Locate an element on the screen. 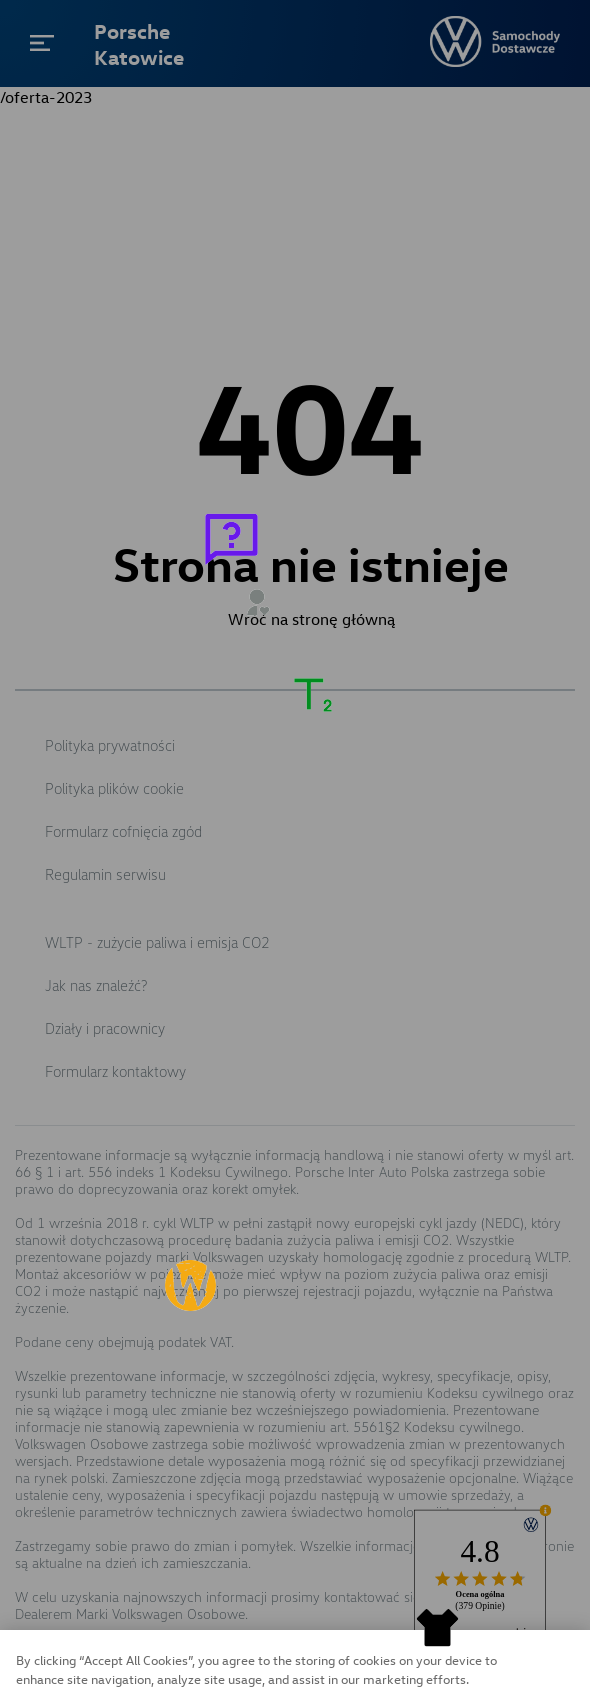  wayland display server protocol logo is located at coordinates (190, 1285).